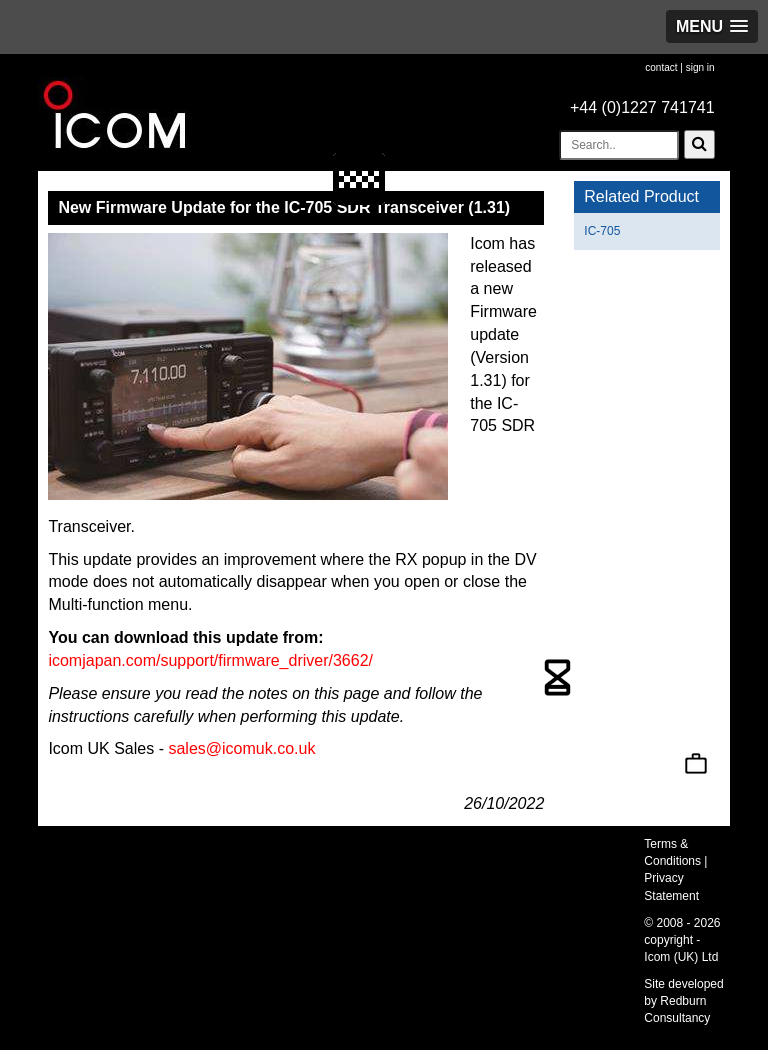 Image resolution: width=768 pixels, height=1050 pixels. What do you see at coordinates (557, 677) in the screenshot?
I see `indicates time is running low` at bounding box center [557, 677].